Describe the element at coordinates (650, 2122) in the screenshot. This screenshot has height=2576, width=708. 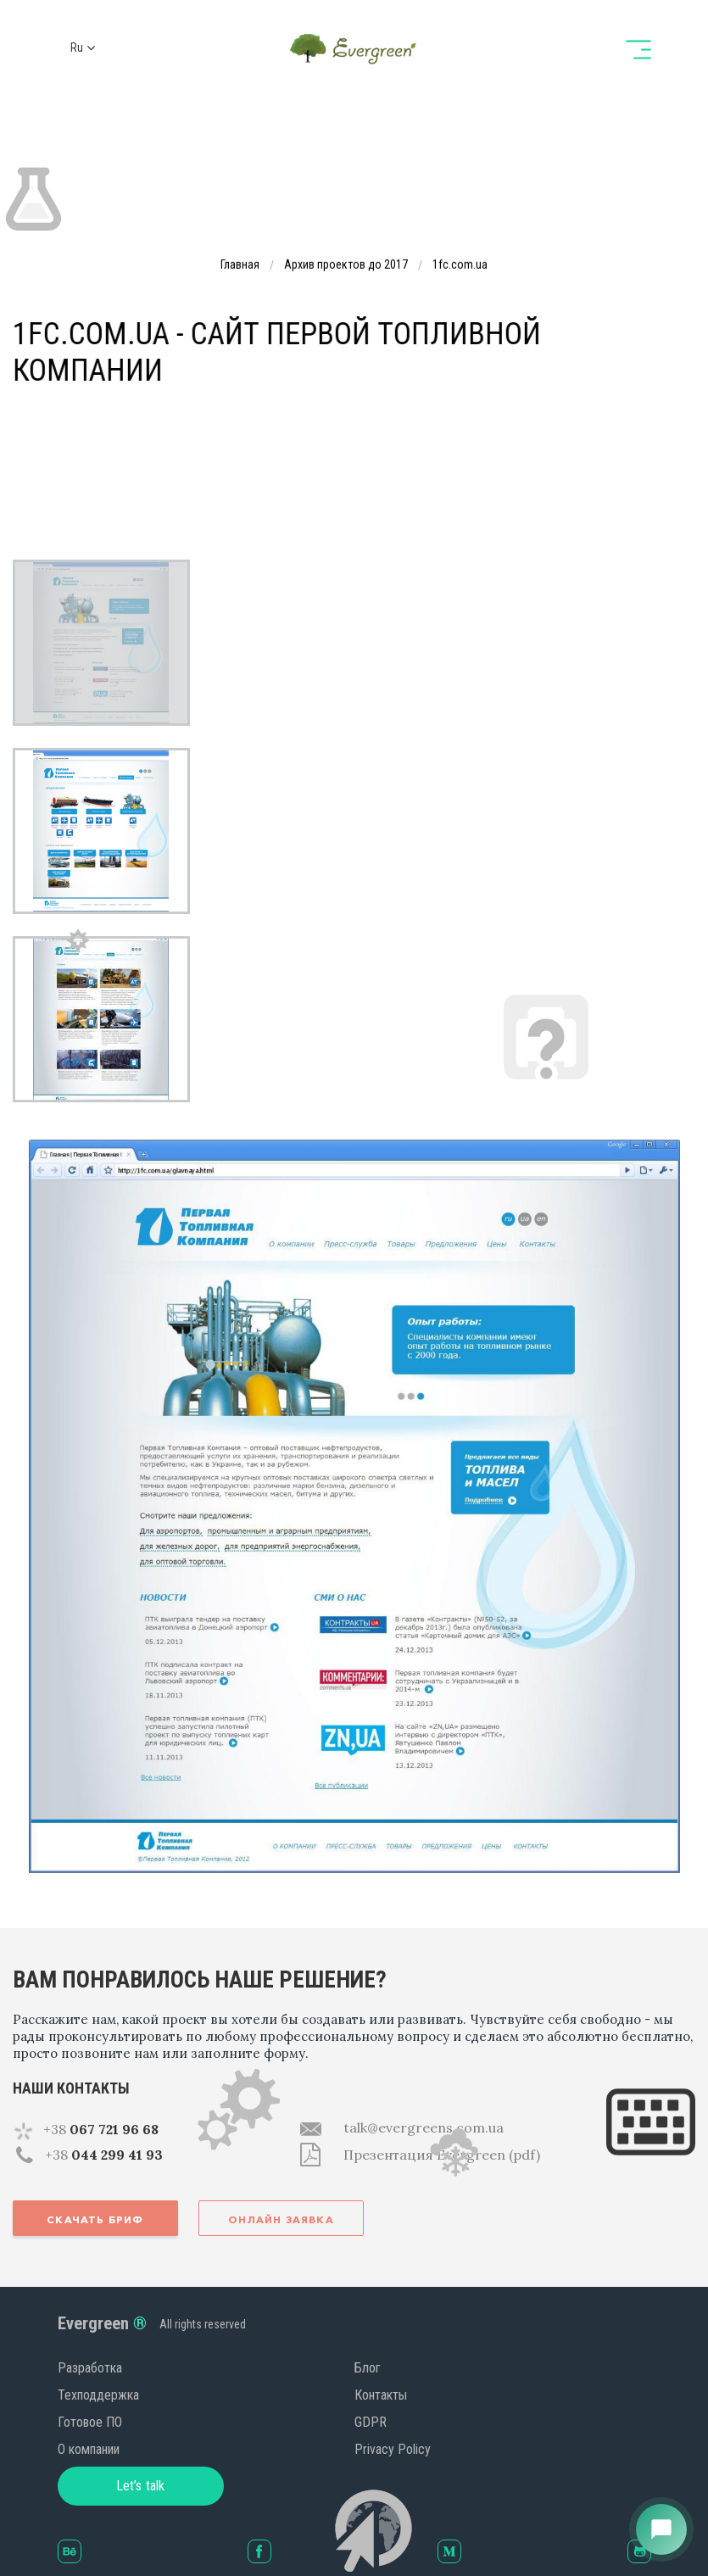
I see `open keyboard settings` at that location.